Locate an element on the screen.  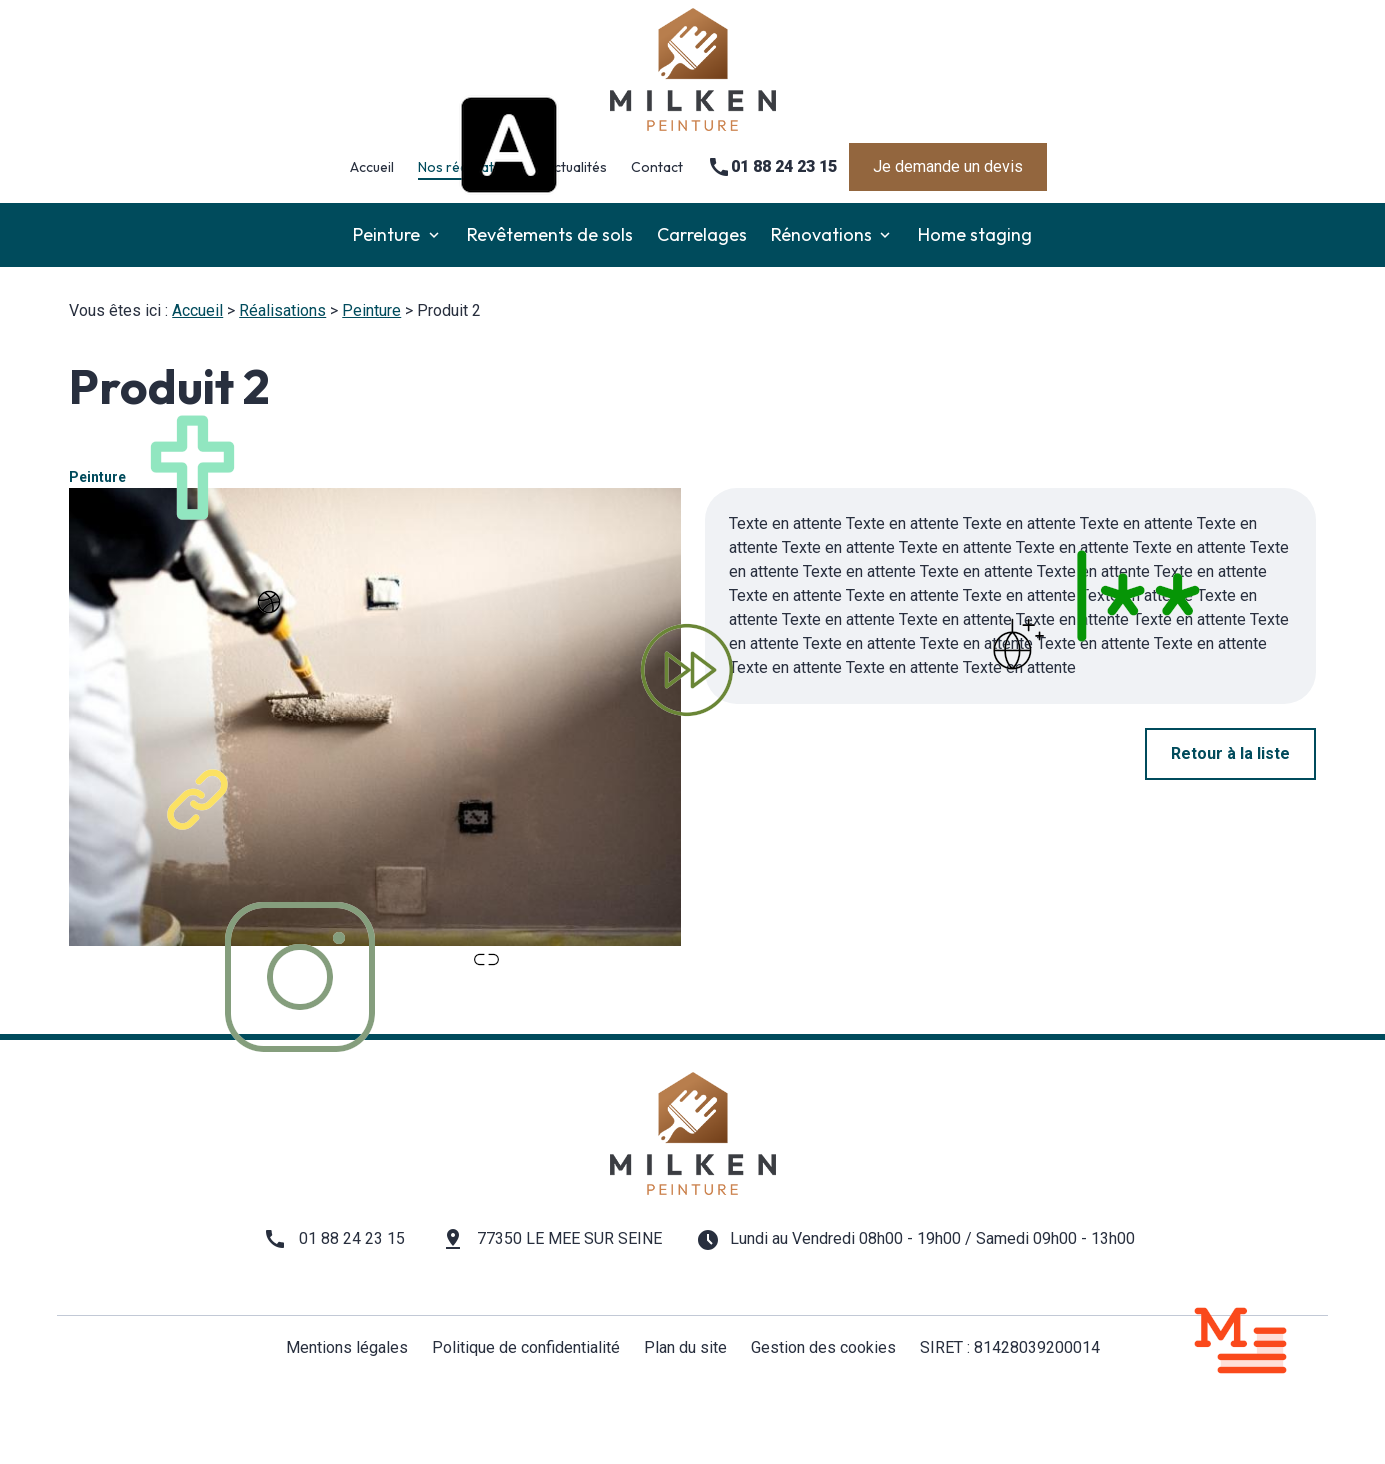
open Instagram app is located at coordinates (300, 977).